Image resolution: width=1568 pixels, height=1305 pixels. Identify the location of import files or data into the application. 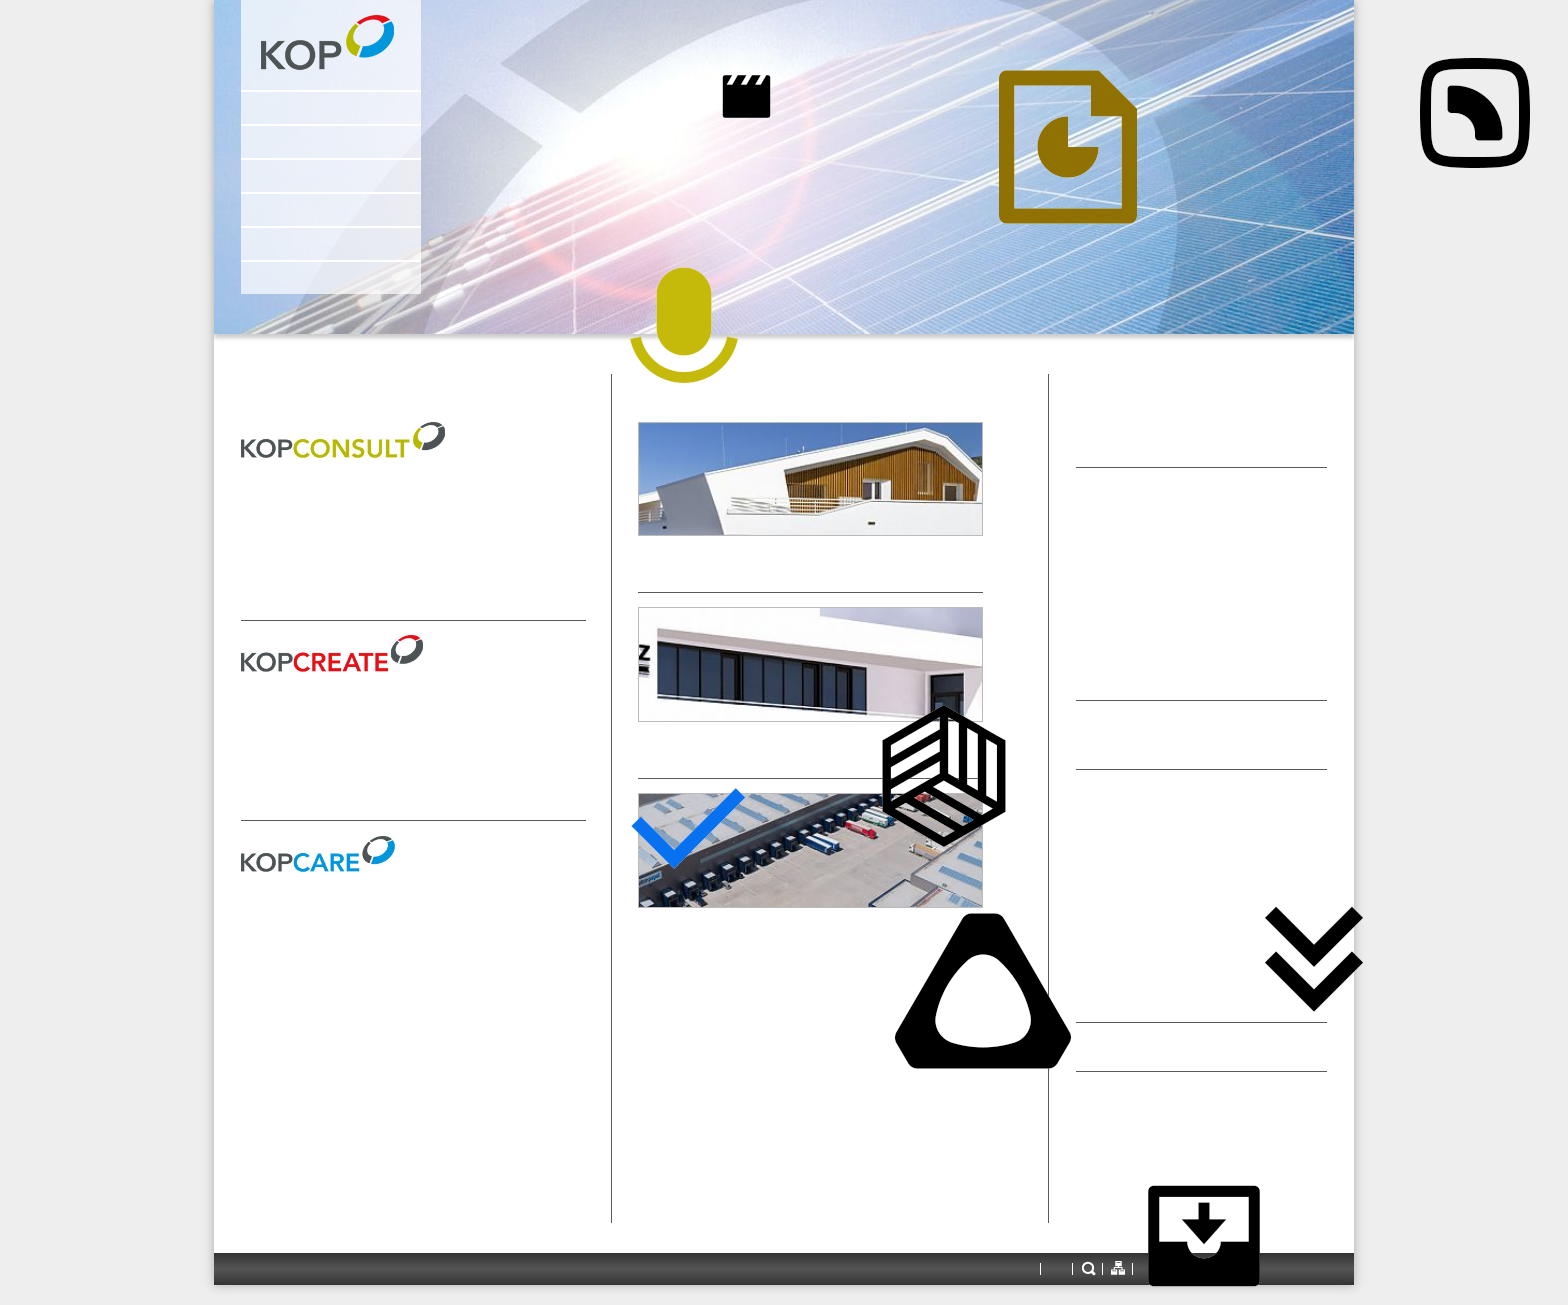
(1204, 1236).